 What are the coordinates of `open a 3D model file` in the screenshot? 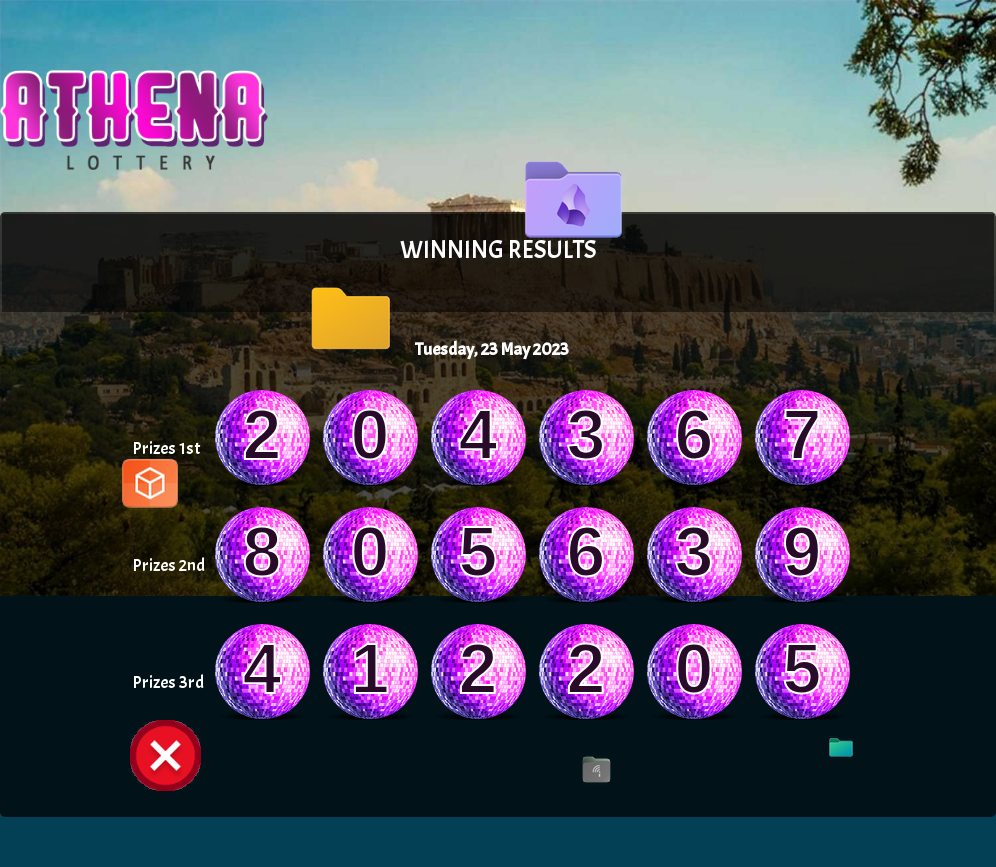 It's located at (150, 482).